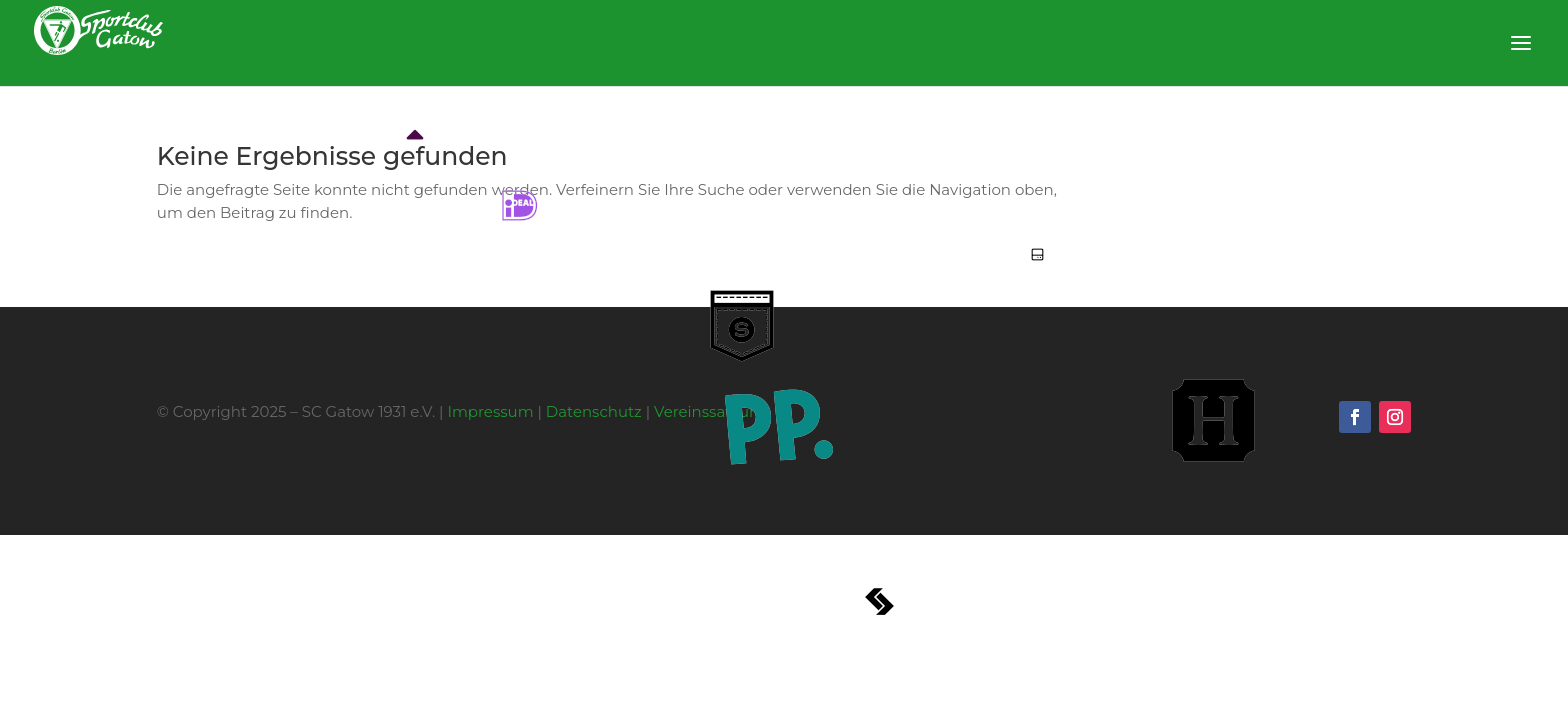 The height and width of the screenshot is (720, 1568). Describe the element at coordinates (879, 601) in the screenshot. I see `visit the CSS Design Awards website` at that location.